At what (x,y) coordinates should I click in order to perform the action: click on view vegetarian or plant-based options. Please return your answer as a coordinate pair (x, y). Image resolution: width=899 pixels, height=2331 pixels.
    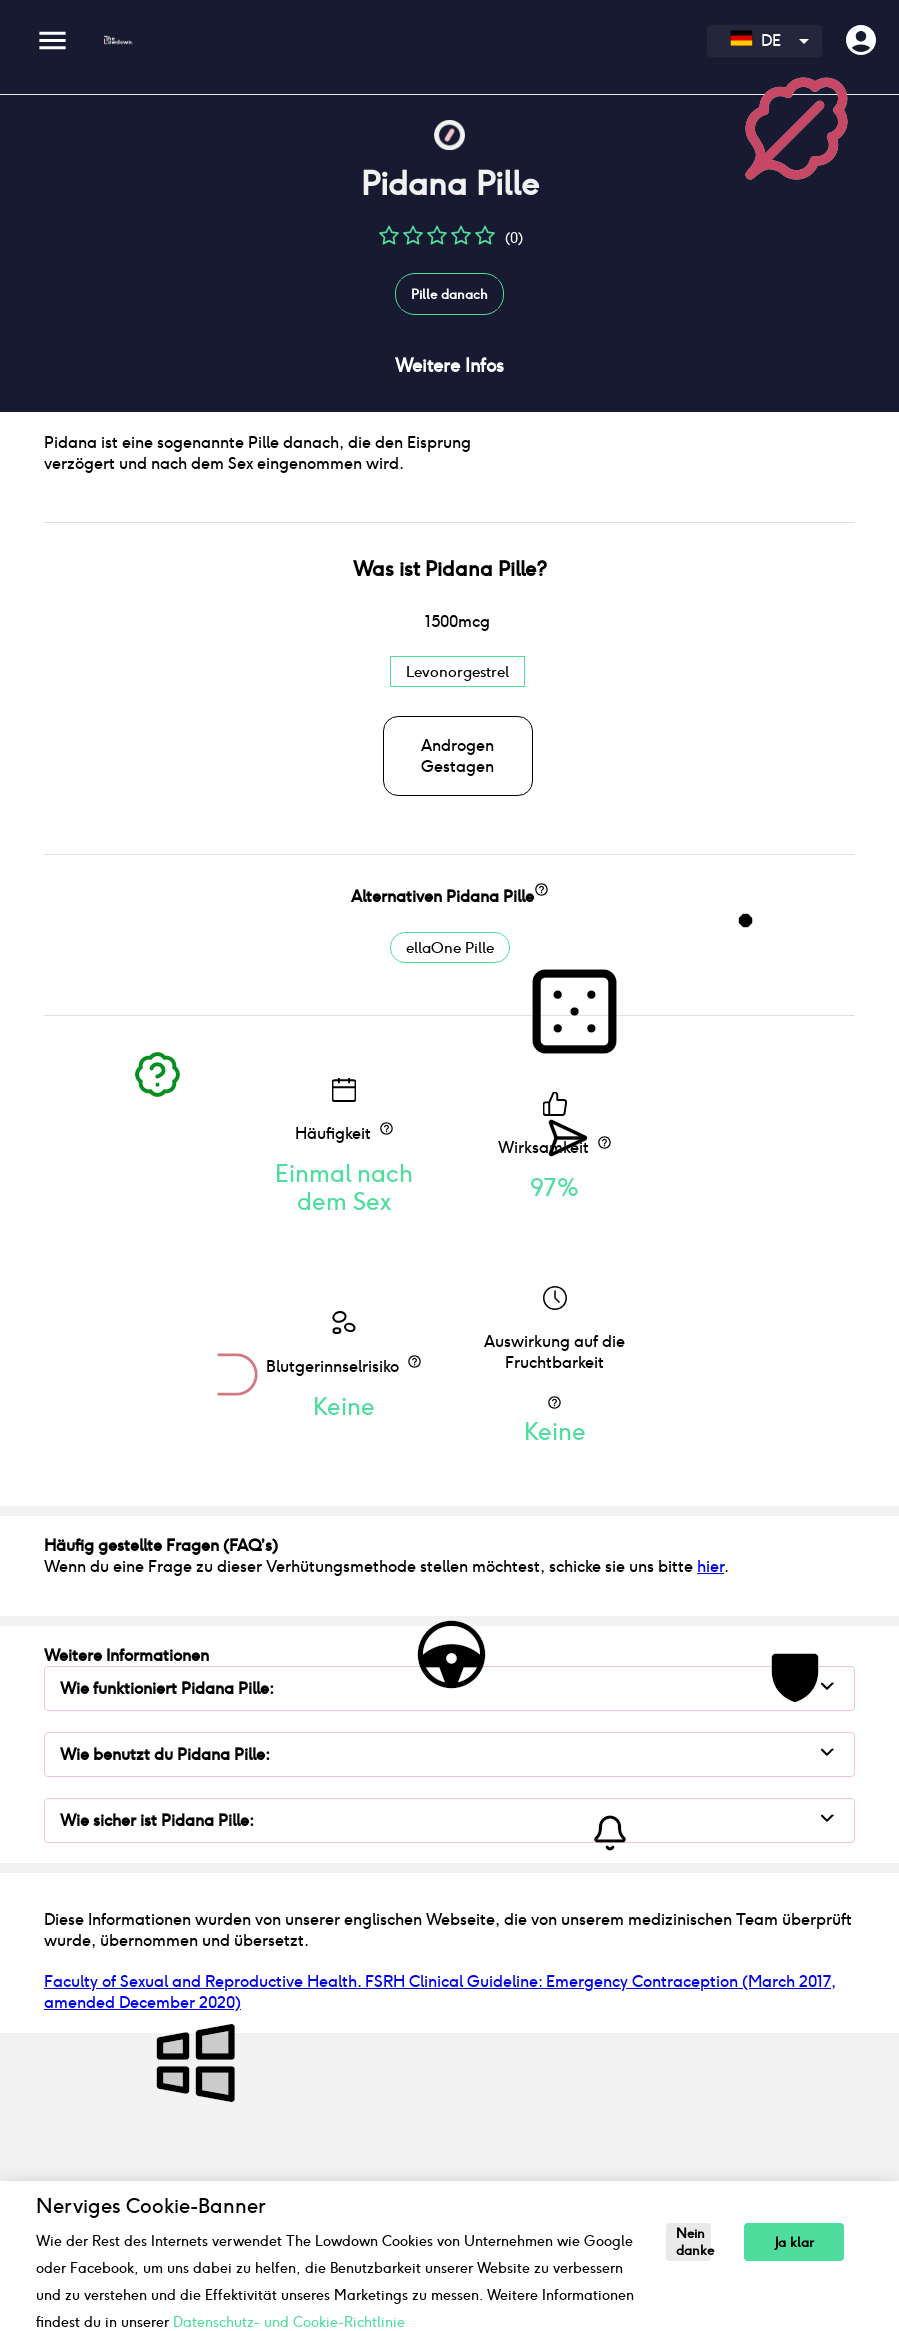
    Looking at the image, I should click on (796, 128).